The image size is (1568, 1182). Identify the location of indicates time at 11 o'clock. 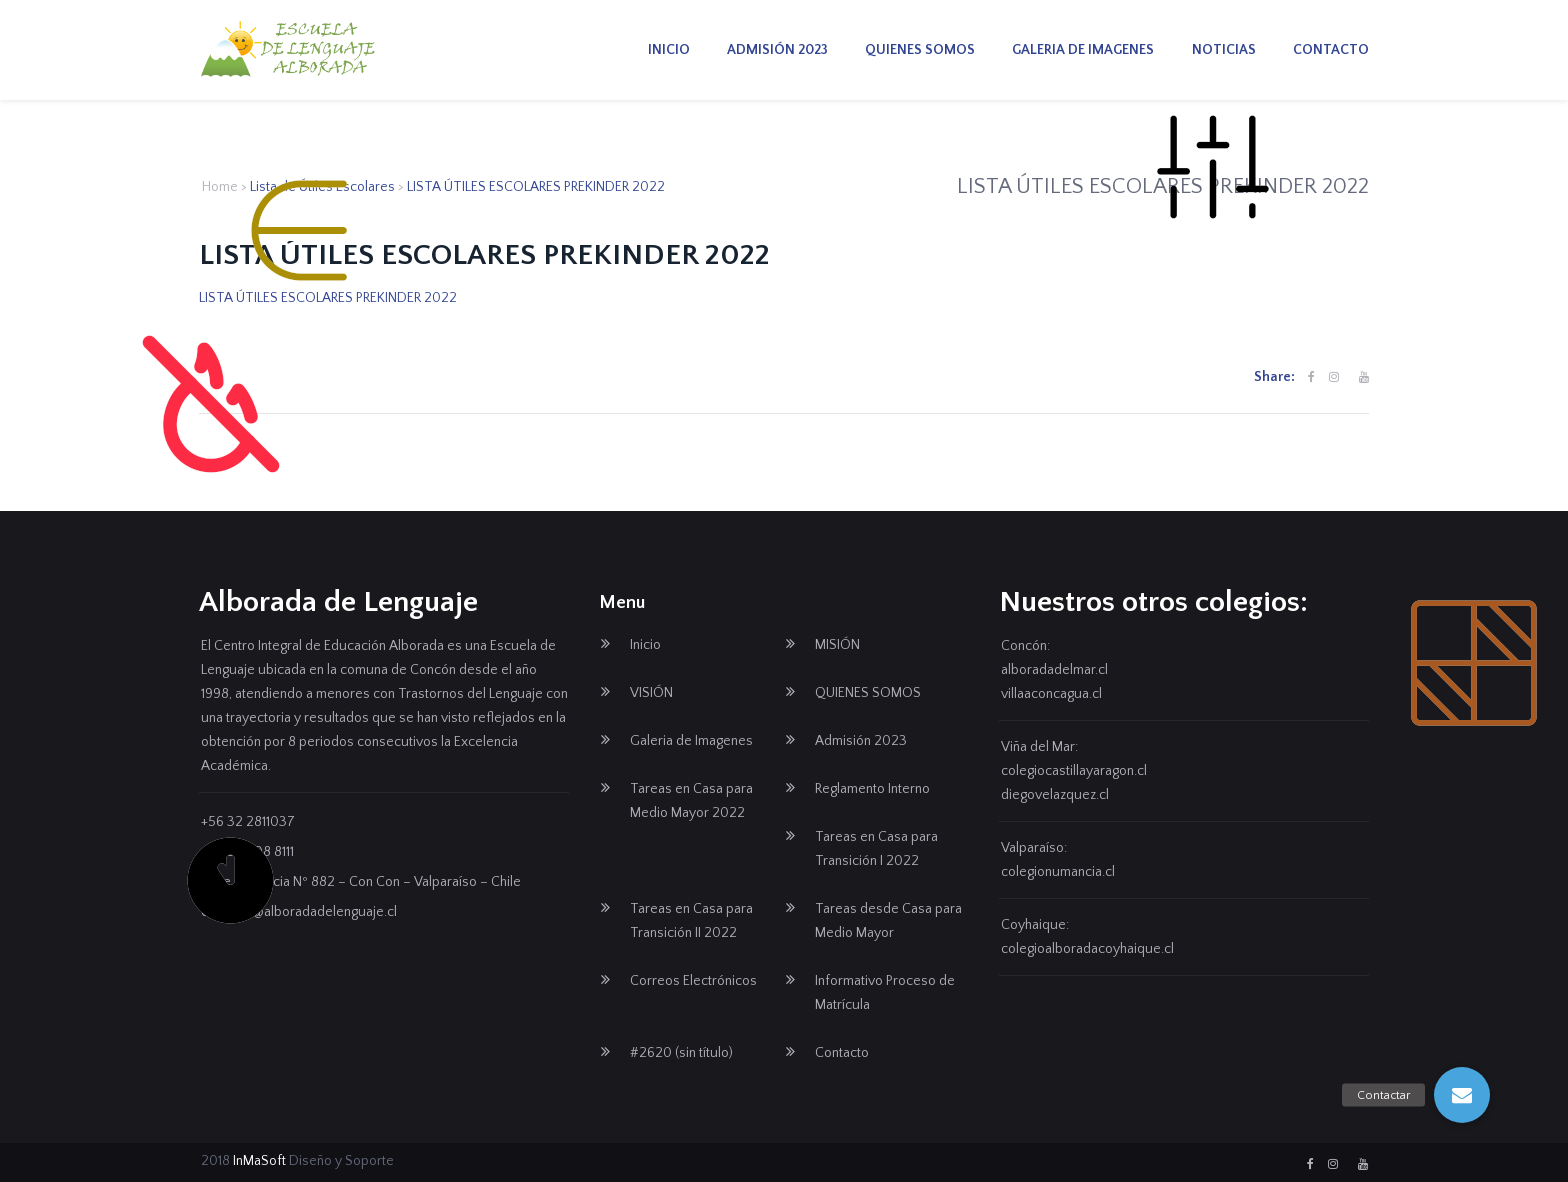
(230, 880).